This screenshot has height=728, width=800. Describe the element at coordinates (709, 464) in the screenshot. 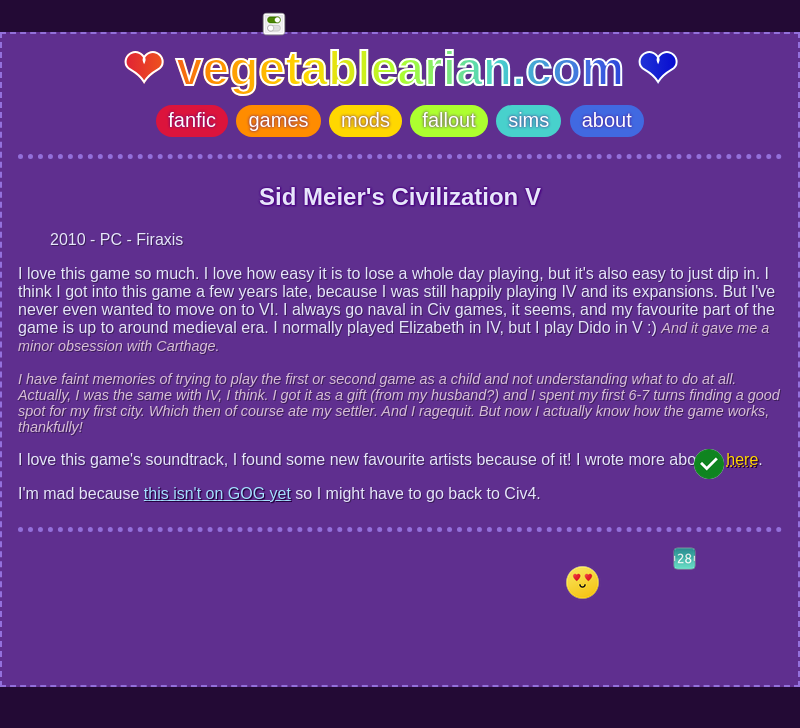

I see `confirm or apply changes in a dialog` at that location.